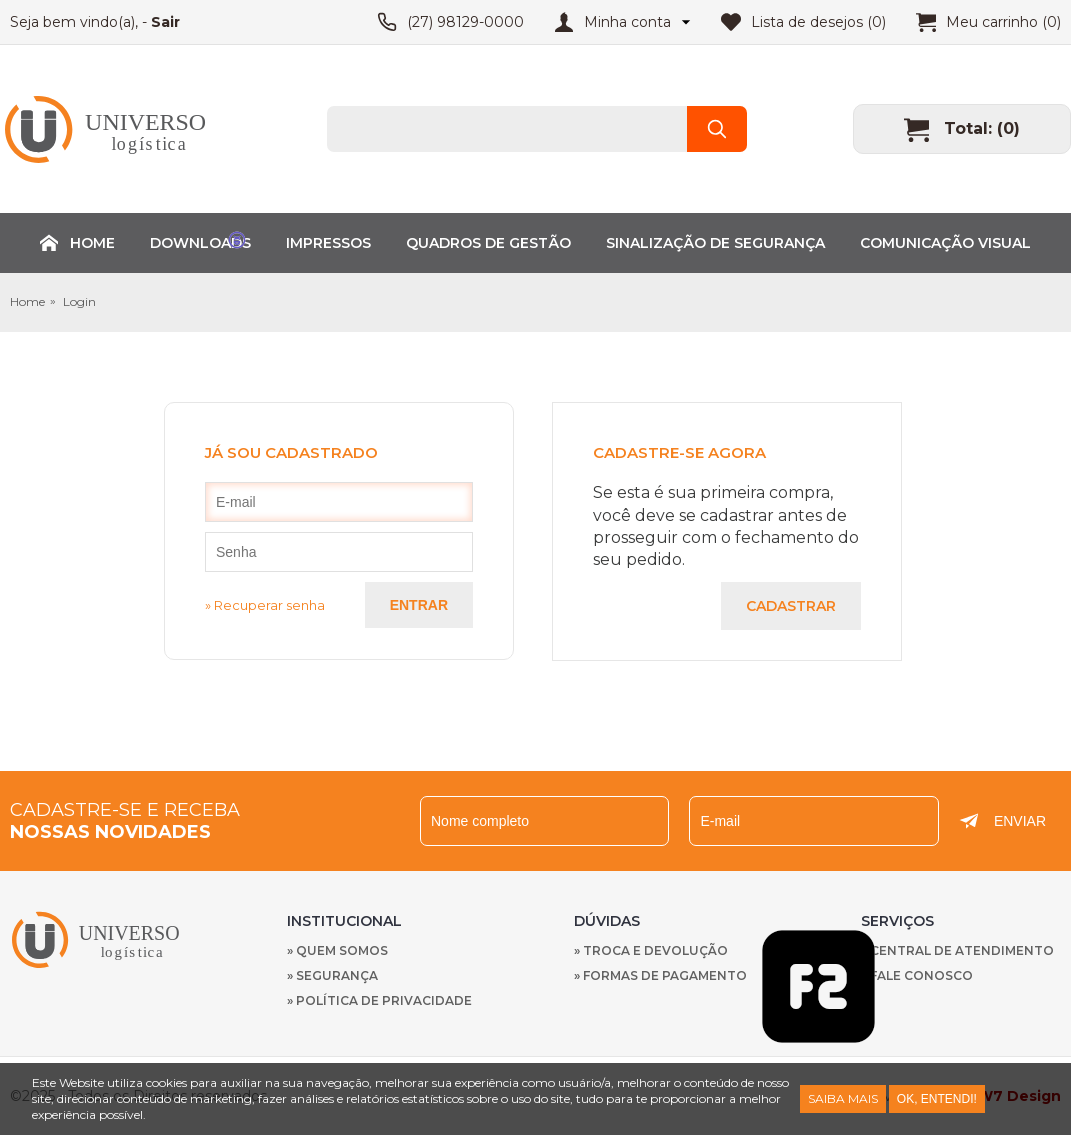 The height and width of the screenshot is (1135, 1071). What do you see at coordinates (818, 986) in the screenshot?
I see `toggle F2 function key shortcut` at bounding box center [818, 986].